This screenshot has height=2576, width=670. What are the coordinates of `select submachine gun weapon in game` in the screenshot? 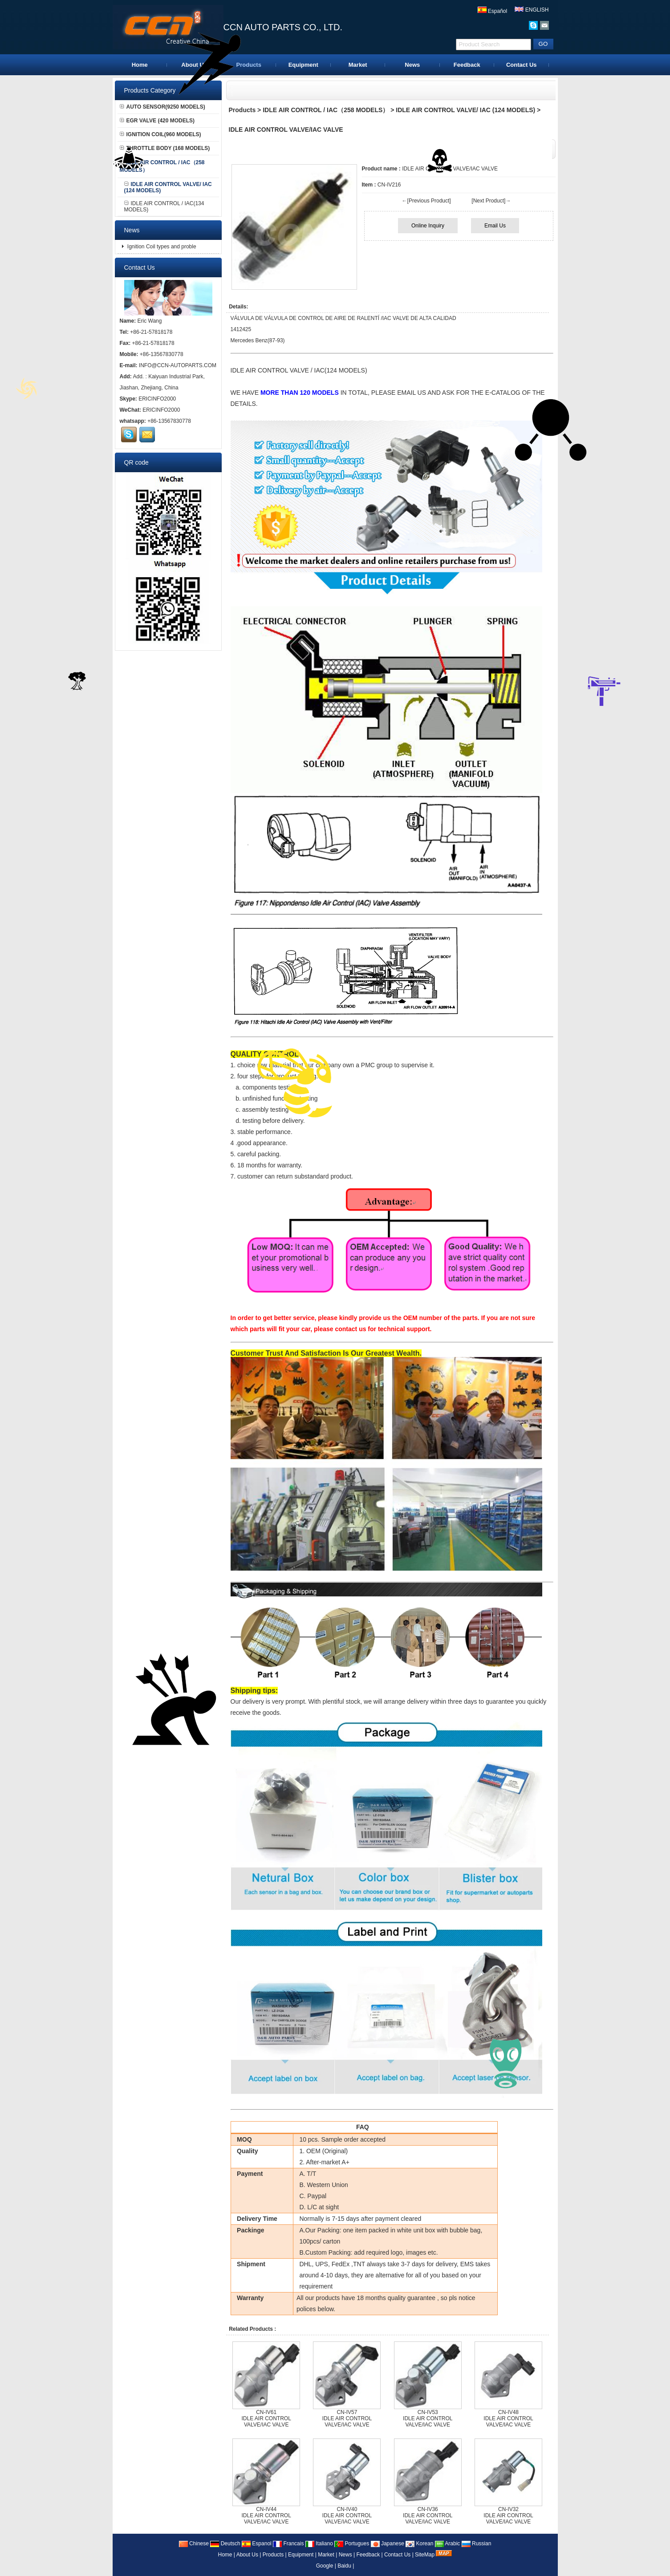 It's located at (604, 691).